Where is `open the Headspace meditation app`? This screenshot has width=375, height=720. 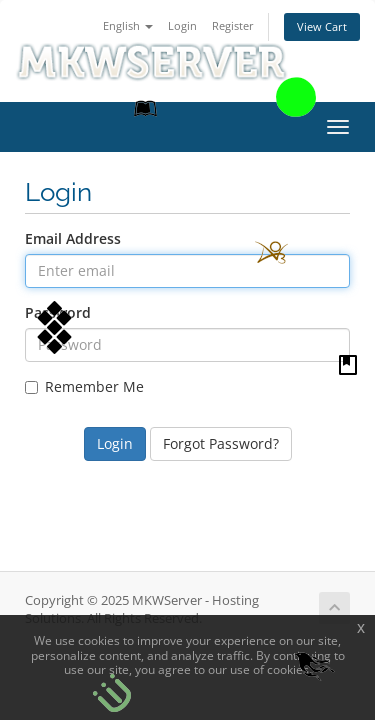 open the Headspace meditation app is located at coordinates (296, 97).